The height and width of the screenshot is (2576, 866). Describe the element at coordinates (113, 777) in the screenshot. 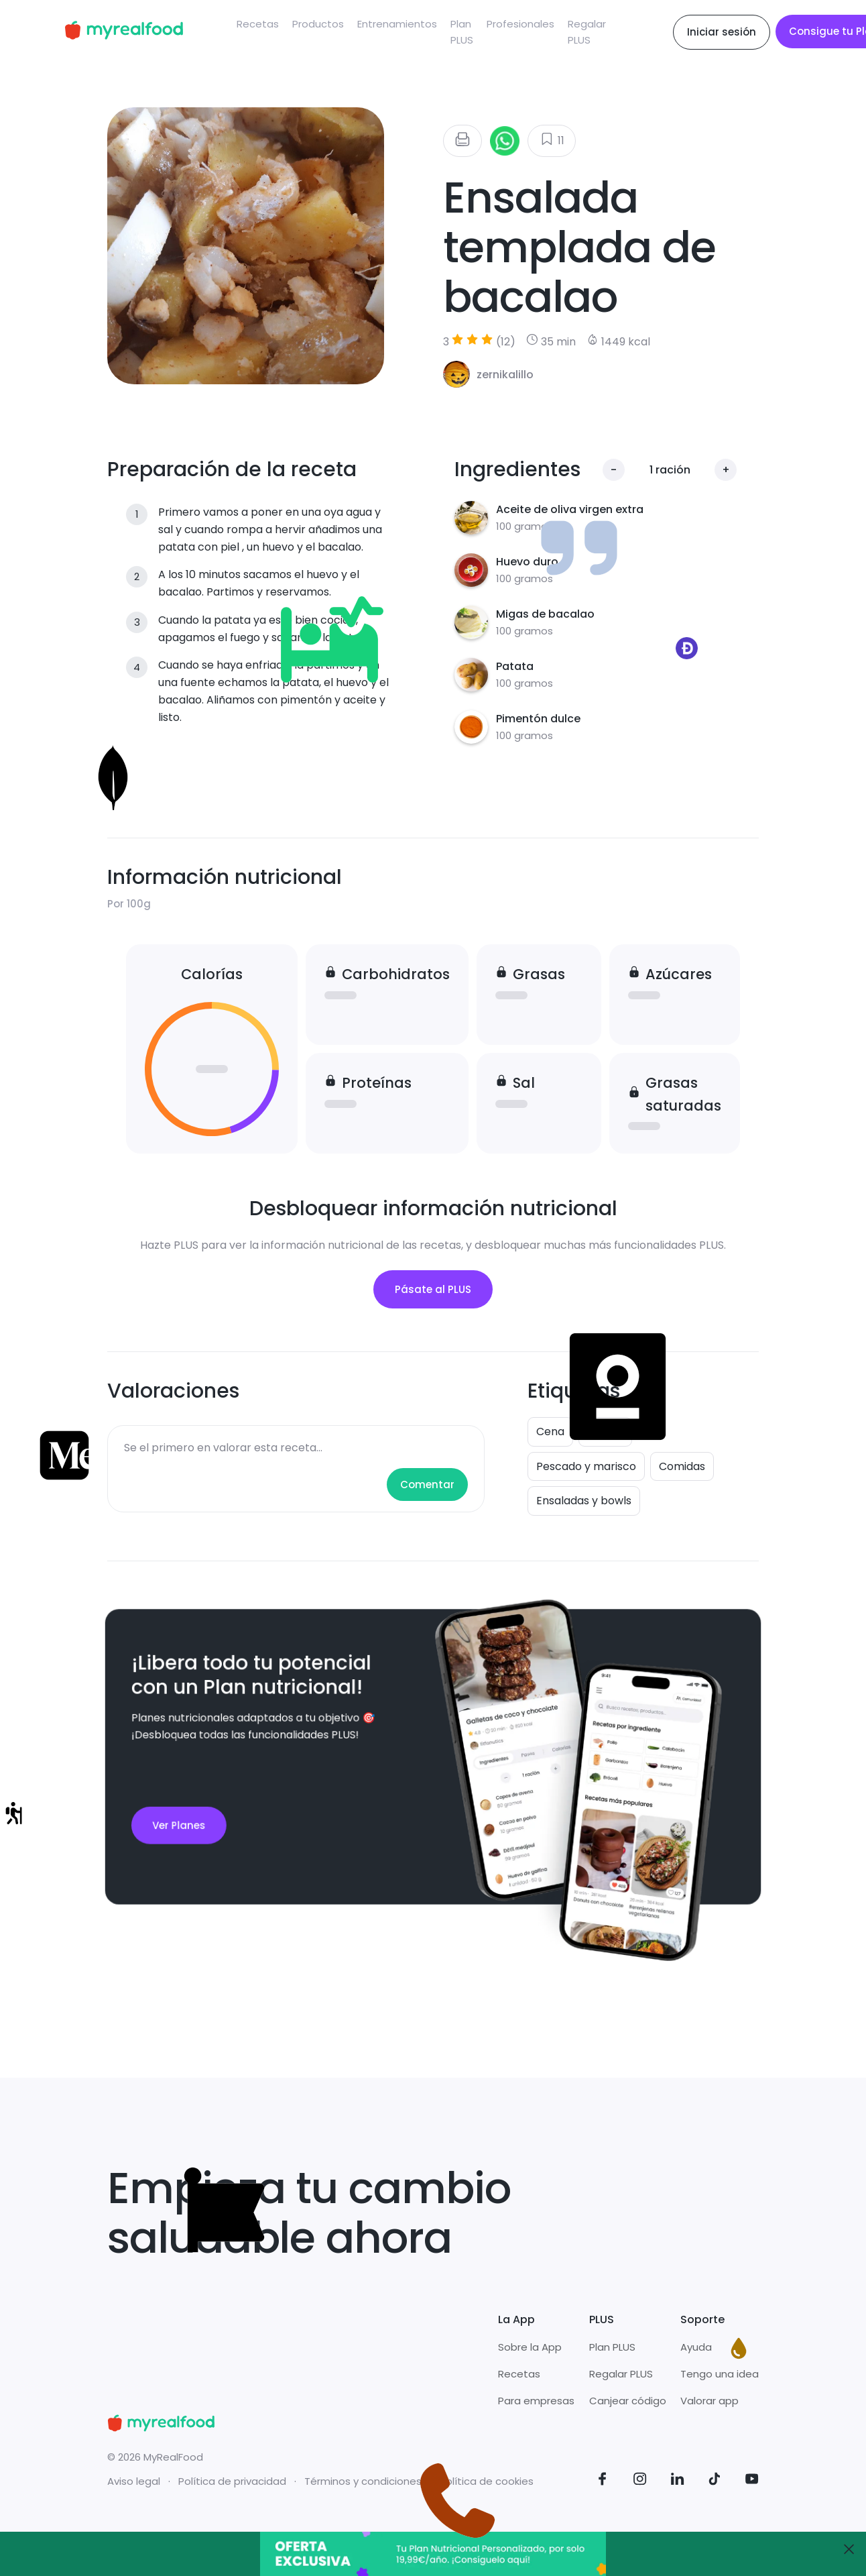

I see `MongoDB database service logo` at that location.